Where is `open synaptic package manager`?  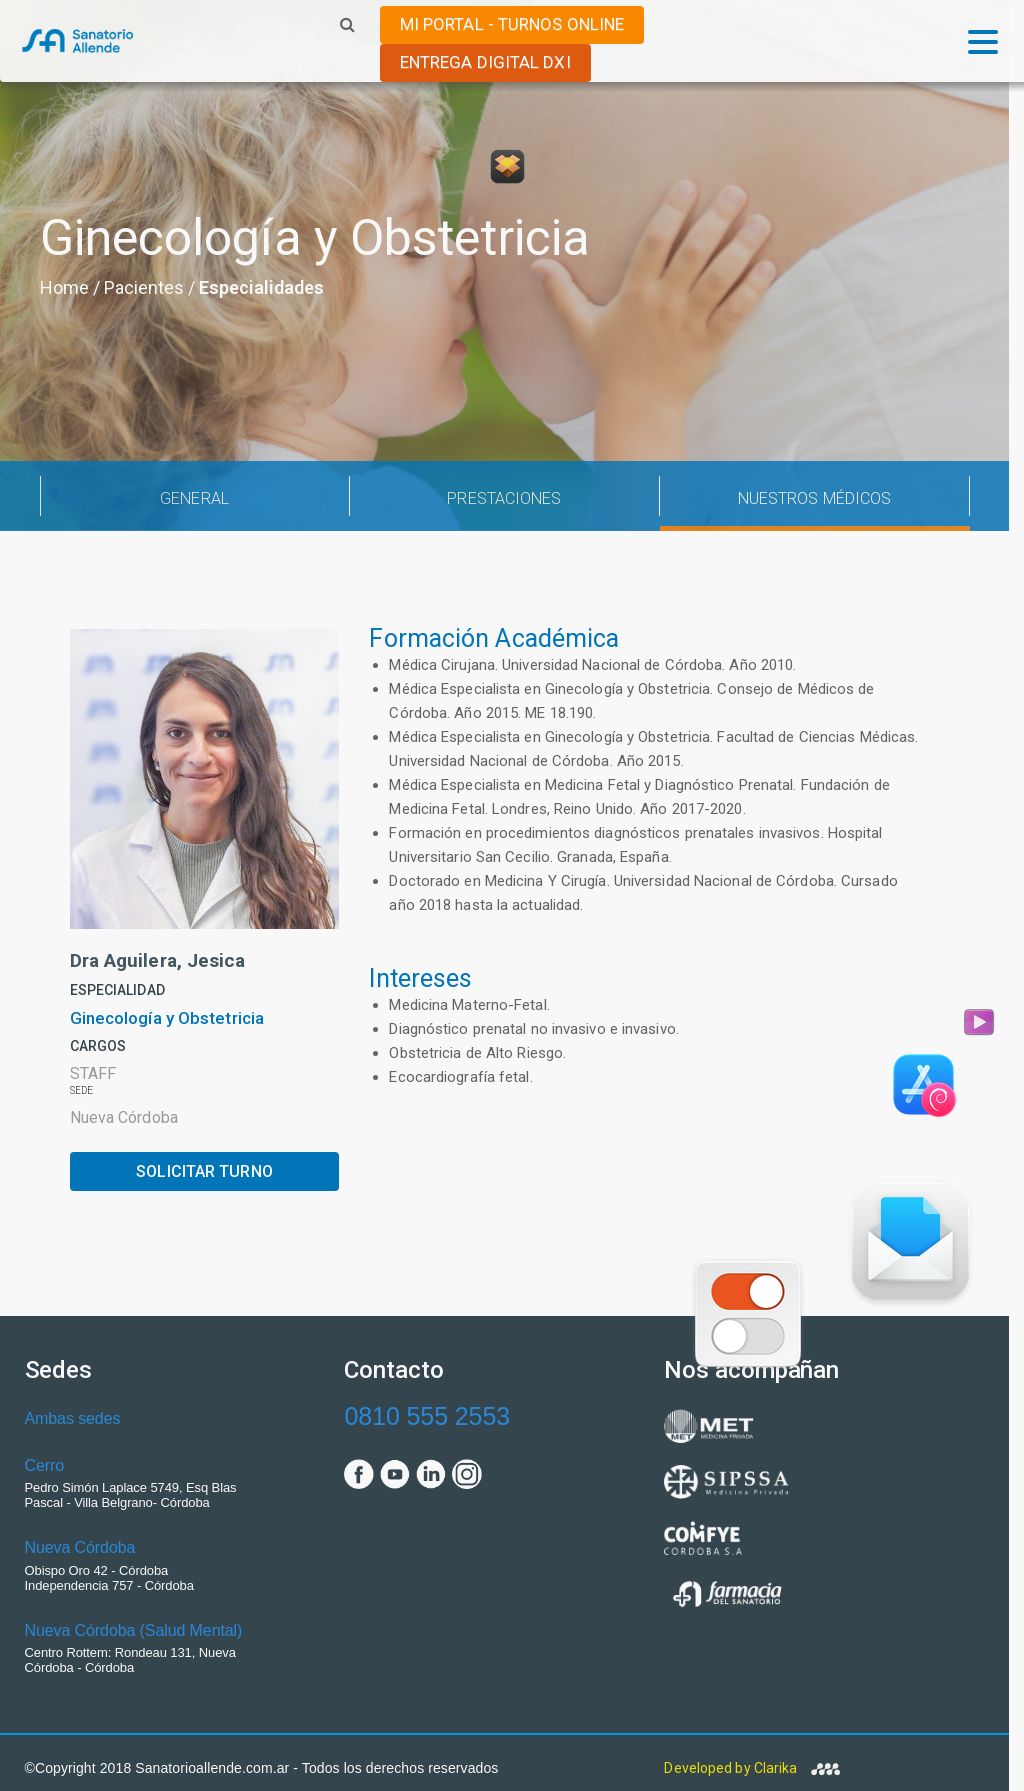 open synaptic package manager is located at coordinates (507, 166).